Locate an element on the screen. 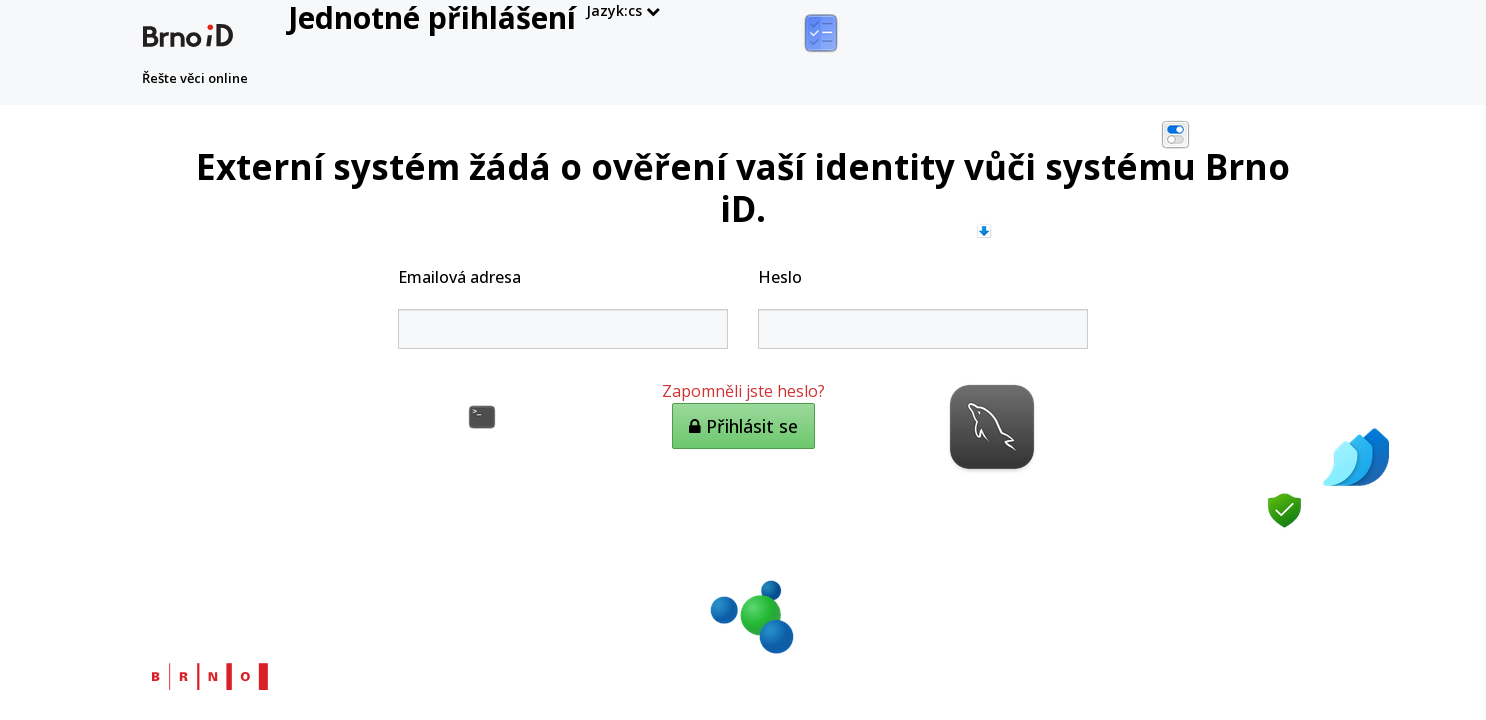 The height and width of the screenshot is (720, 1486). open the to-do list app is located at coordinates (821, 33).